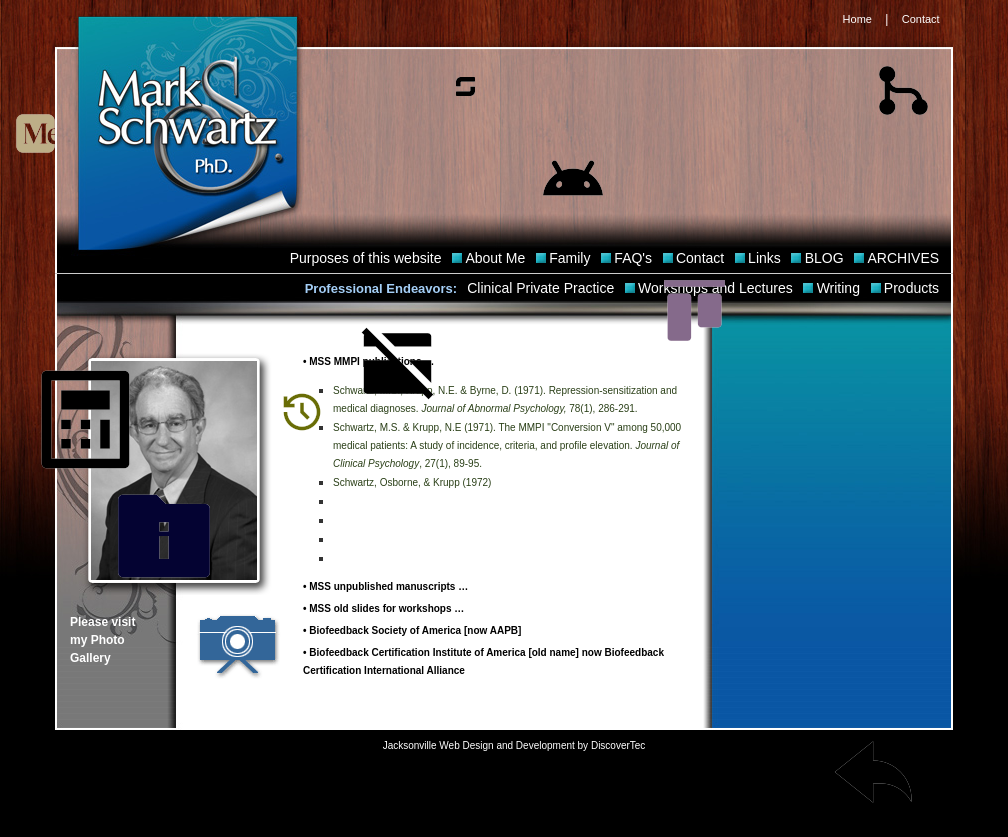  What do you see at coordinates (903, 90) in the screenshot?
I see `merge branches in a git repository` at bounding box center [903, 90].